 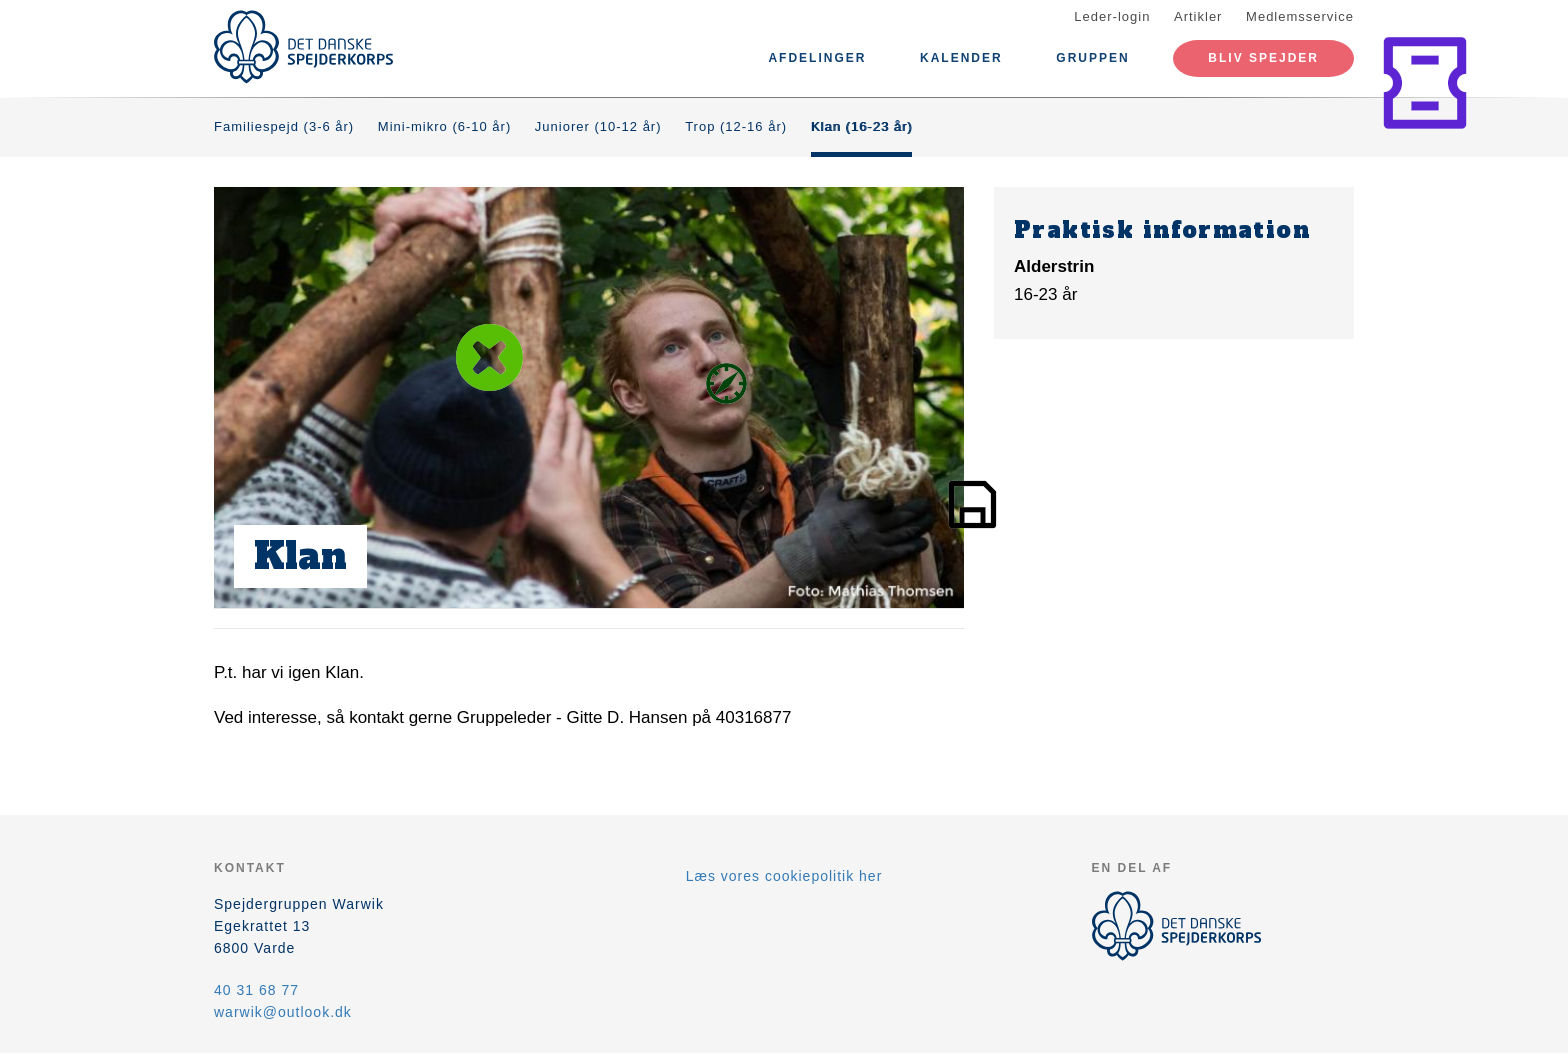 I want to click on view available coupons or discounts, so click(x=1425, y=83).